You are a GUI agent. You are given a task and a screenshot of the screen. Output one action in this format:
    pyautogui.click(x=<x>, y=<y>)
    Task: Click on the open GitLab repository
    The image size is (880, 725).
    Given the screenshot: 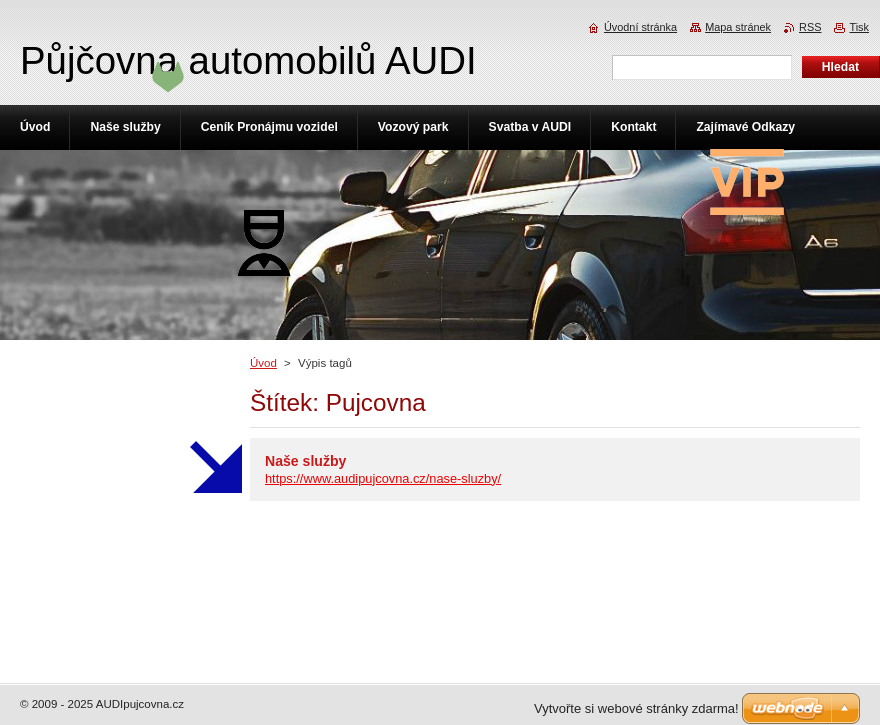 What is the action you would take?
    pyautogui.click(x=168, y=77)
    